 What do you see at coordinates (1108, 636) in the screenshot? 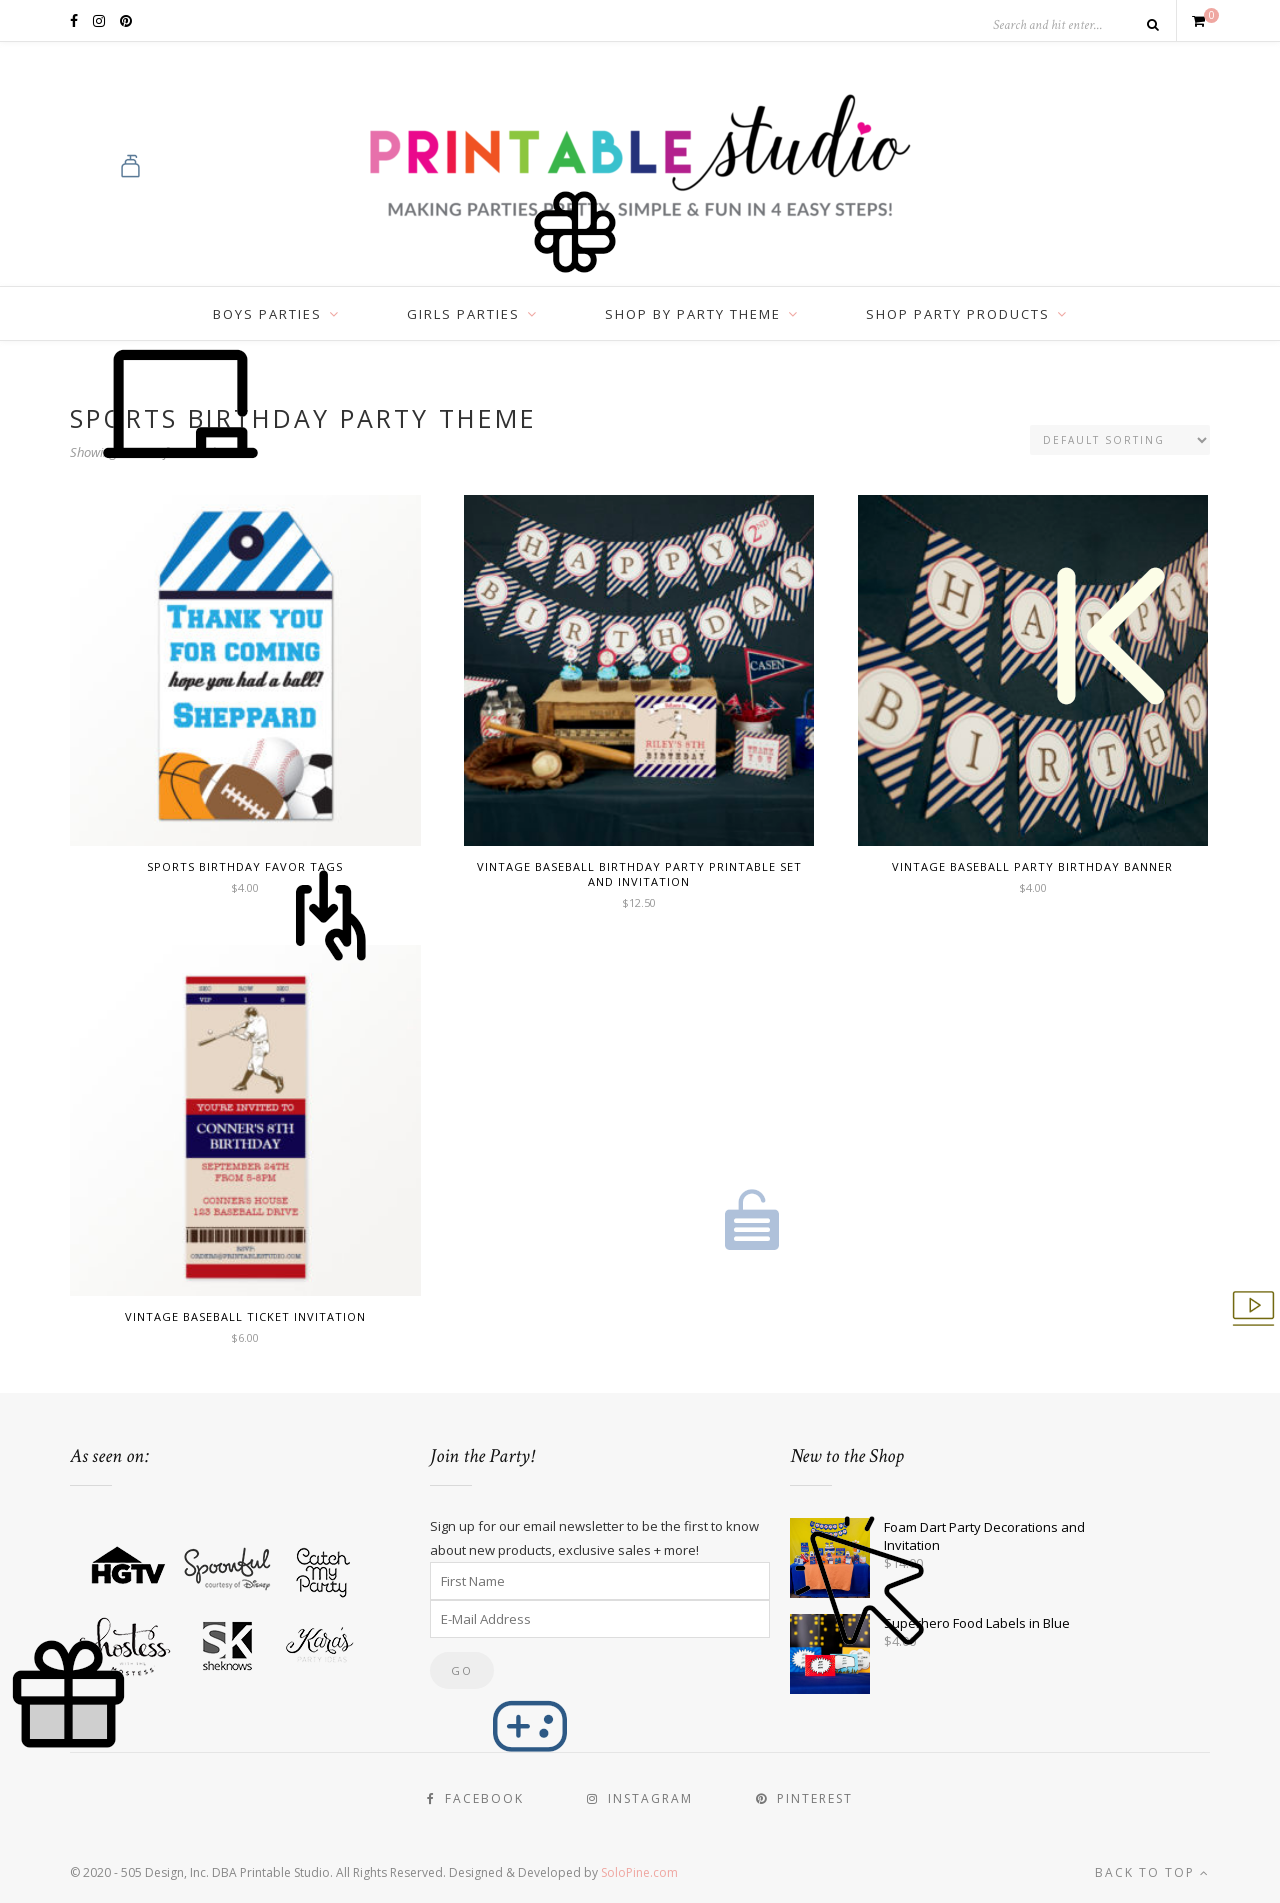
I see `navigate to the beginning or first item` at bounding box center [1108, 636].